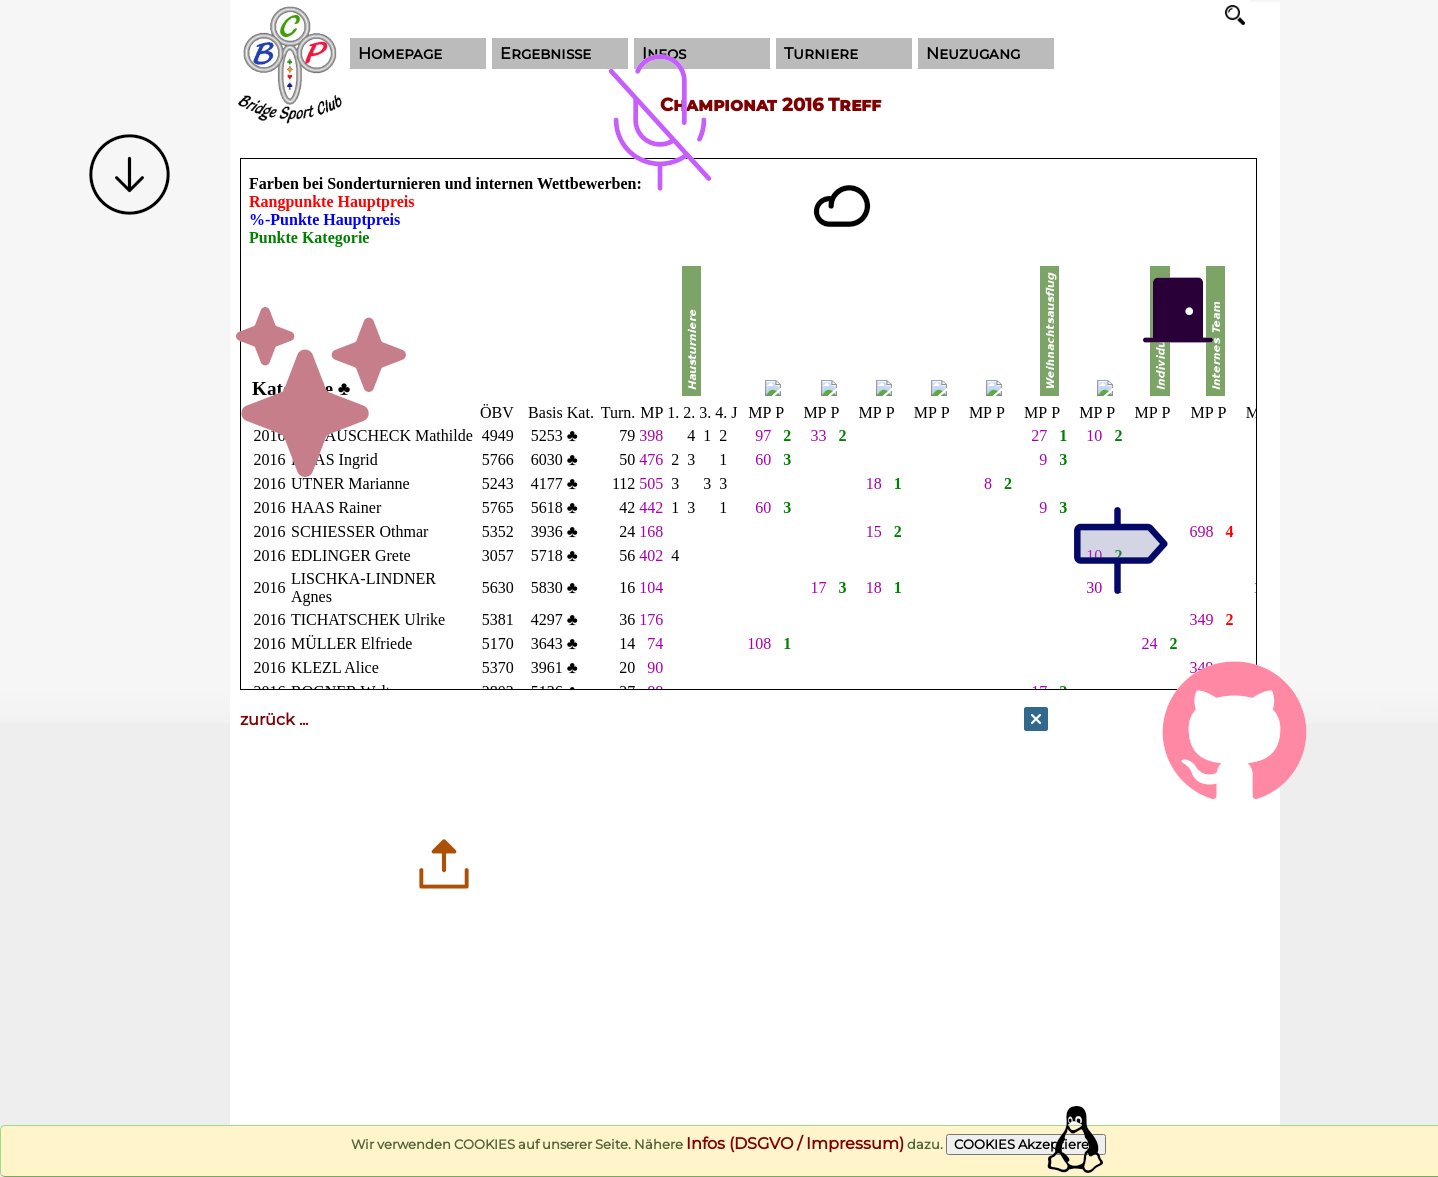 This screenshot has width=1438, height=1177. Describe the element at coordinates (1178, 310) in the screenshot. I see `exit or log out of the application` at that location.